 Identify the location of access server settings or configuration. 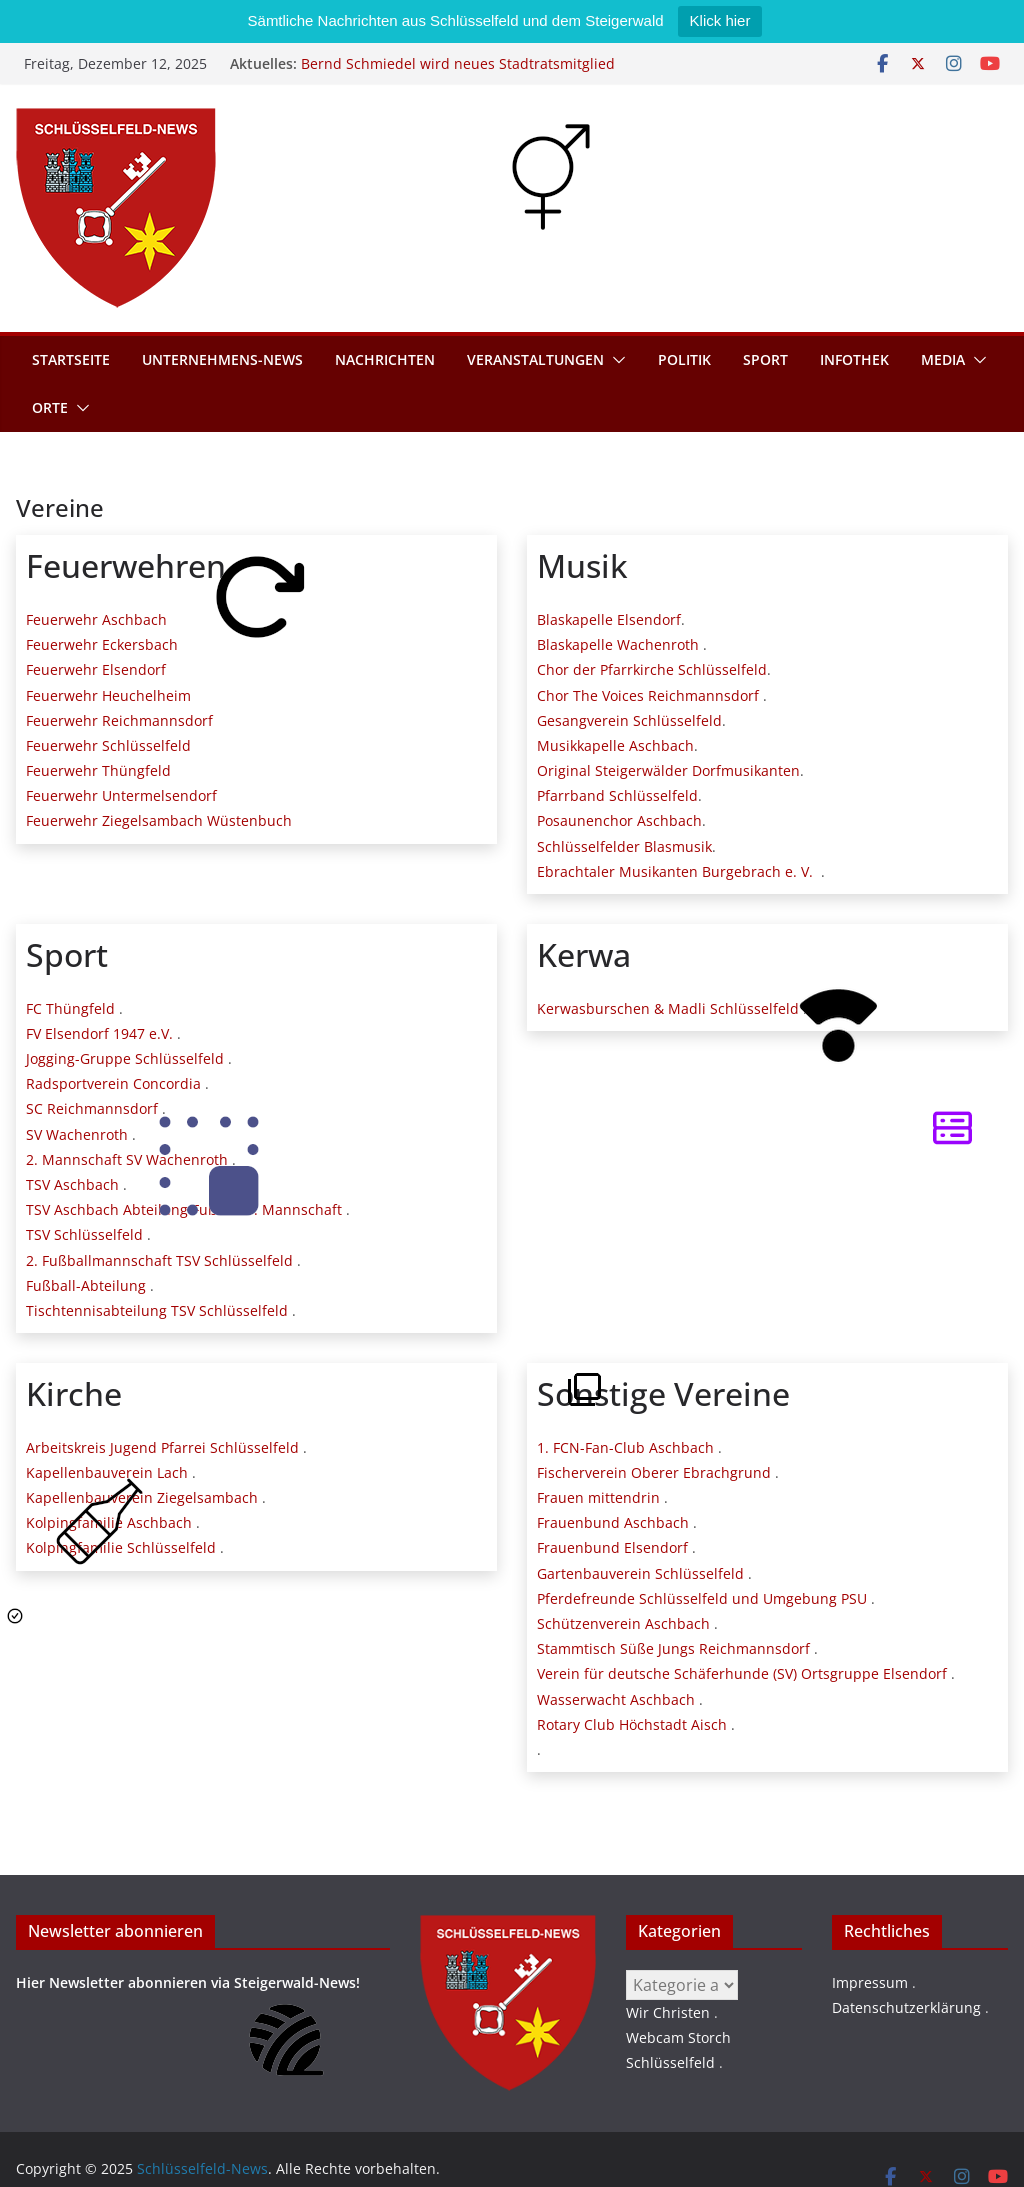
(952, 1128).